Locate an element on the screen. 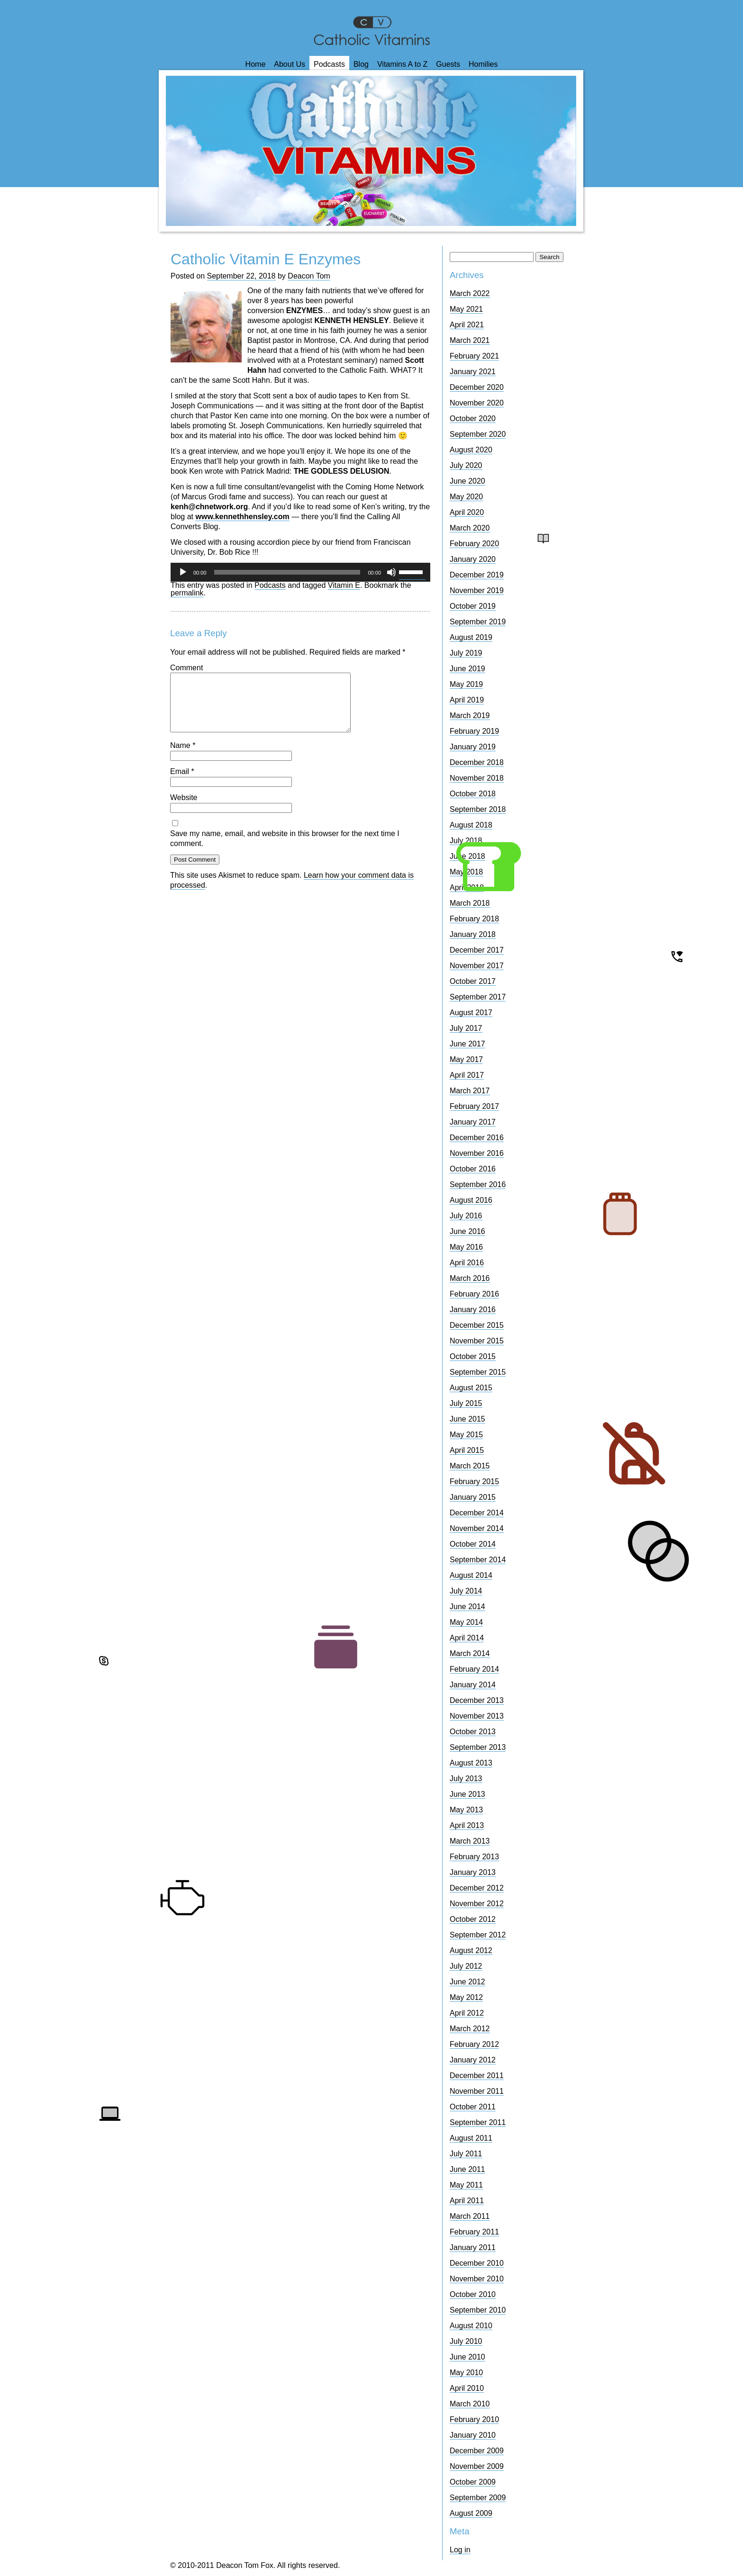 The width and height of the screenshot is (743, 2576). open reading mode or e-book viewer is located at coordinates (543, 538).